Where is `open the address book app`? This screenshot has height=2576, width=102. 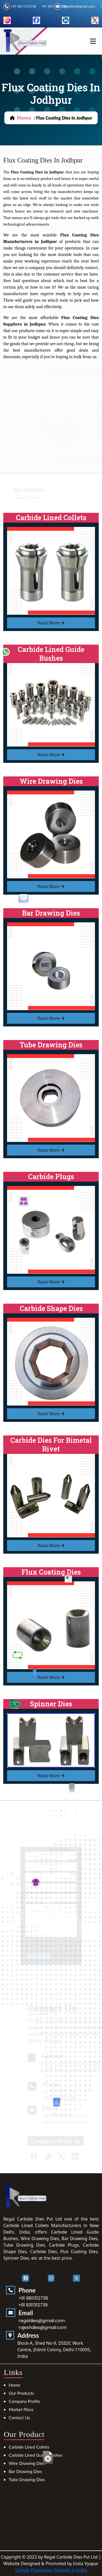 open the address book app is located at coordinates (57, 2102).